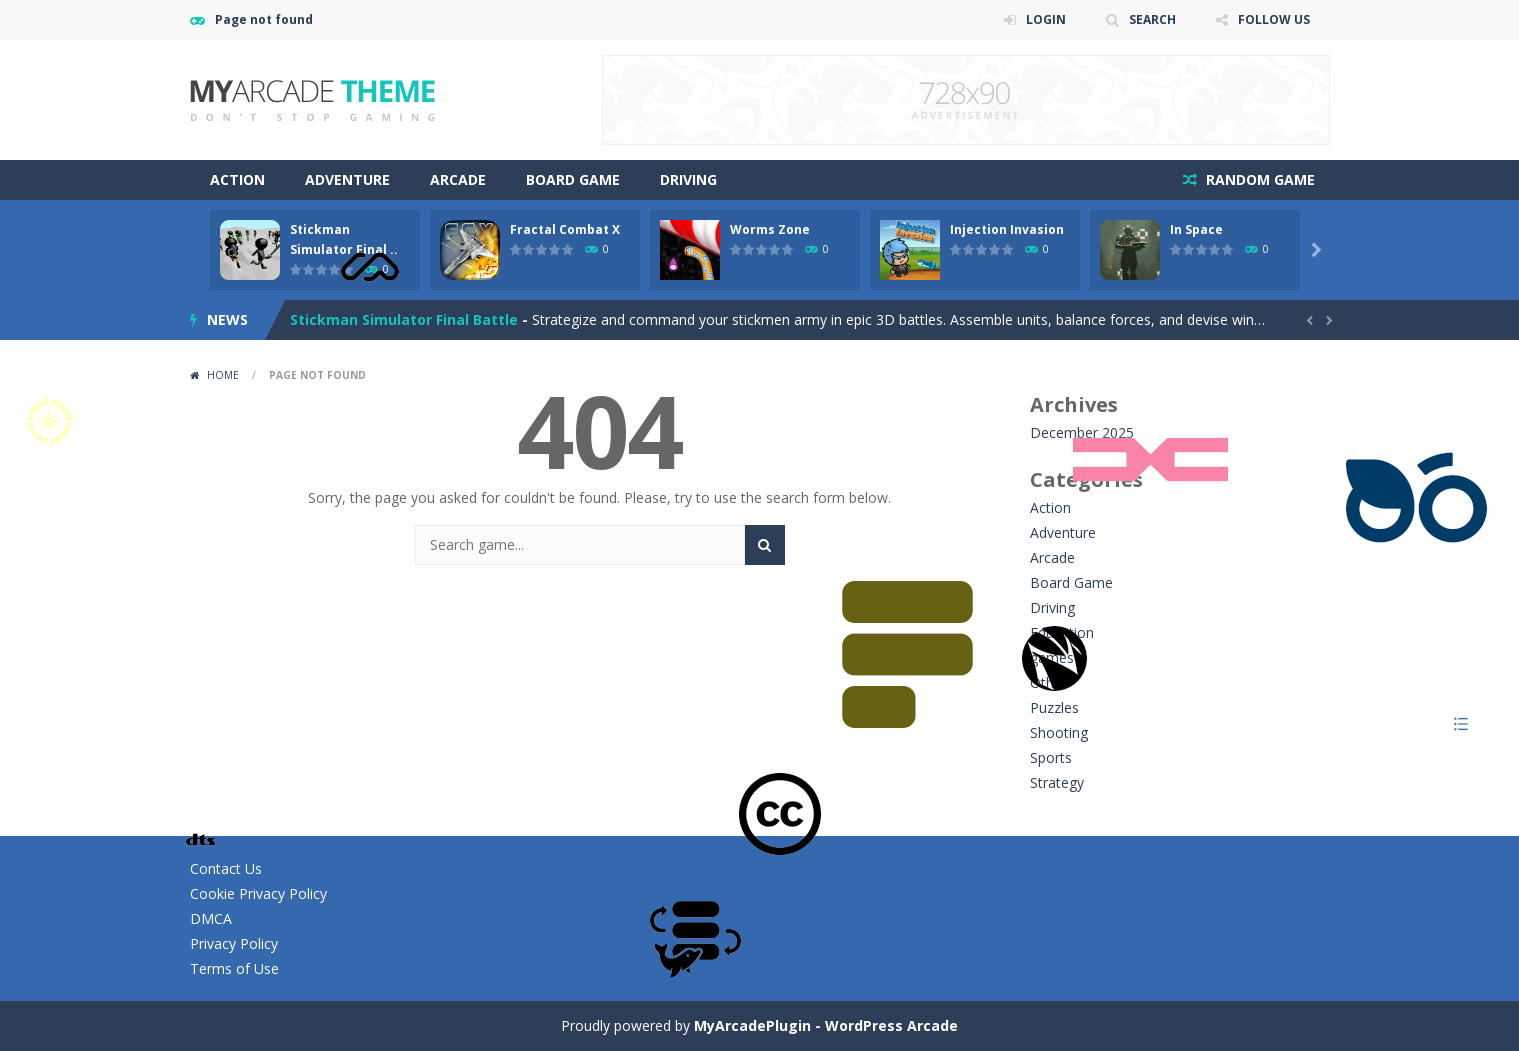 This screenshot has height=1051, width=1519. Describe the element at coordinates (1054, 658) in the screenshot. I see `spacemacs text editor logo` at that location.